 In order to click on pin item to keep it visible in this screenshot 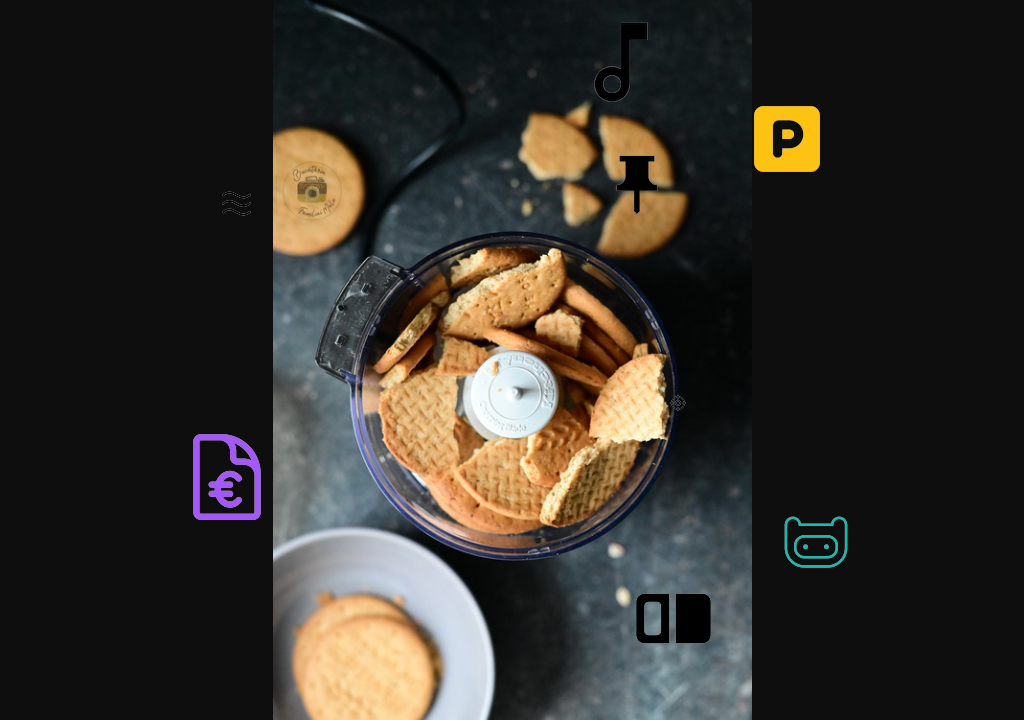, I will do `click(637, 185)`.